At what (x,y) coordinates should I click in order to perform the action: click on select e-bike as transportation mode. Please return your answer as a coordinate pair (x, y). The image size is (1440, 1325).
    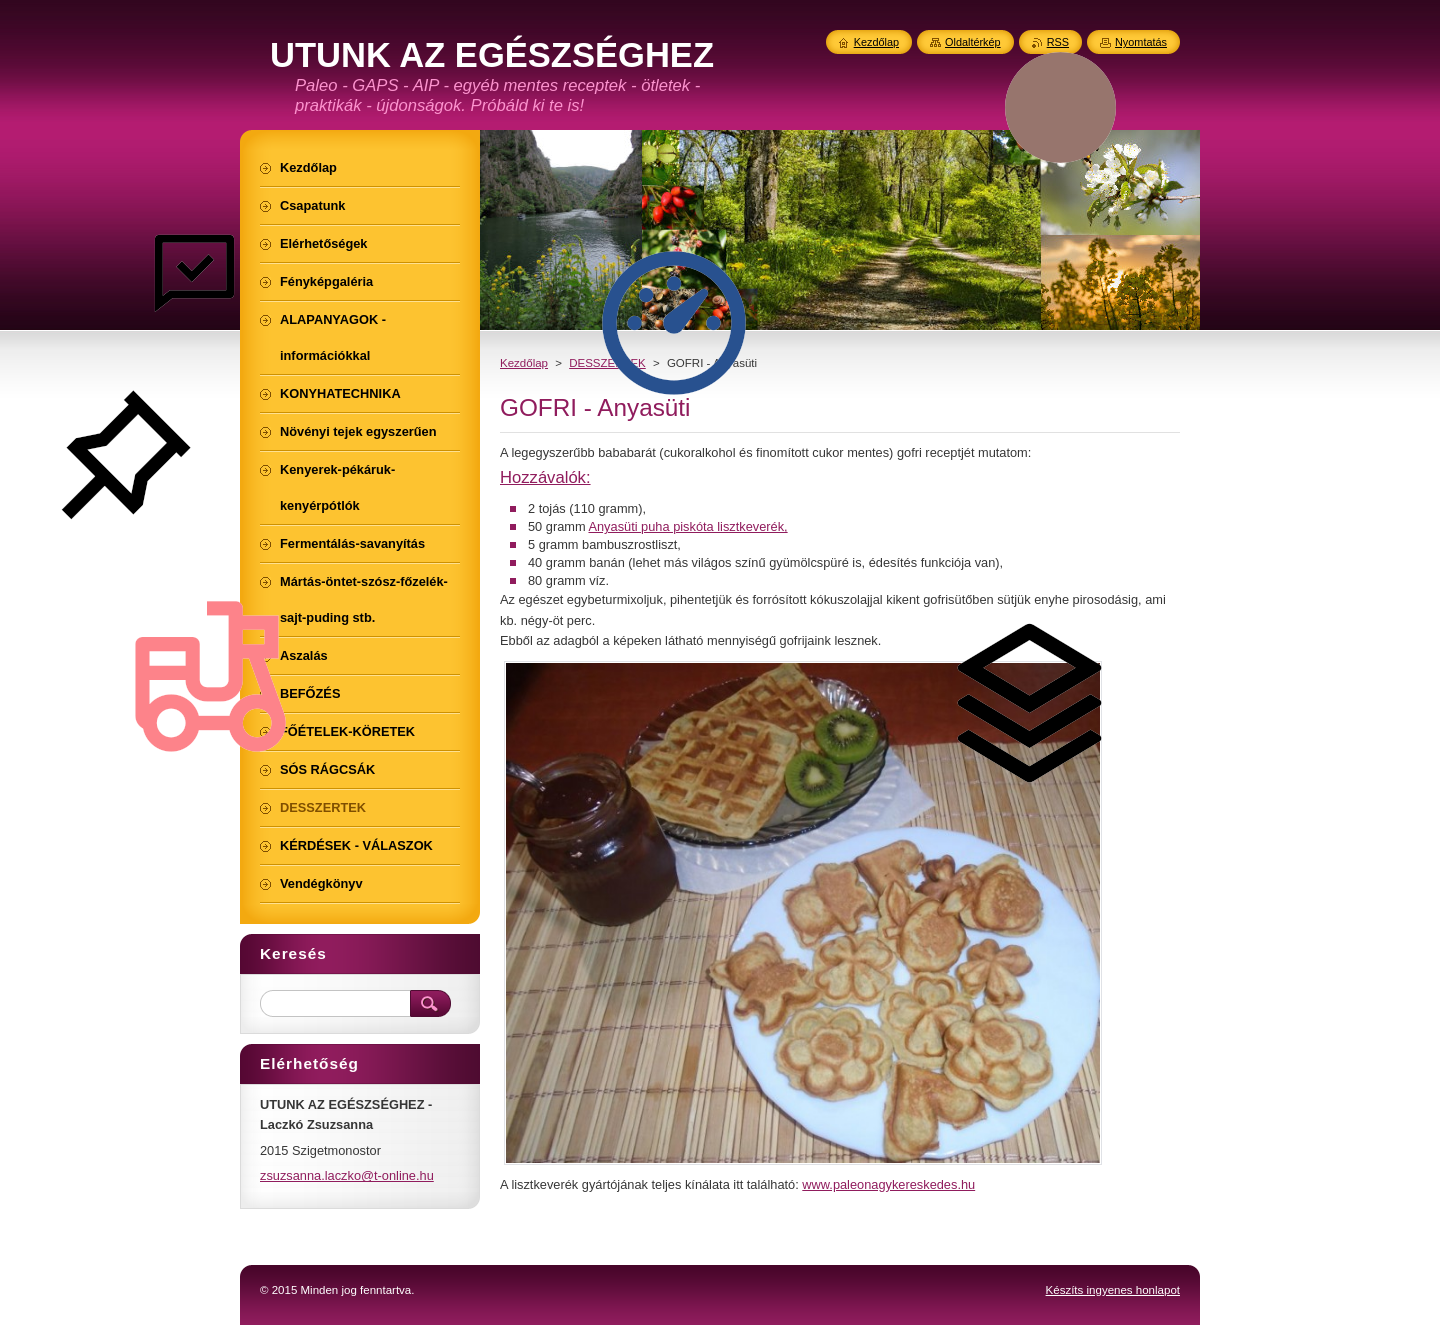
    Looking at the image, I should click on (207, 680).